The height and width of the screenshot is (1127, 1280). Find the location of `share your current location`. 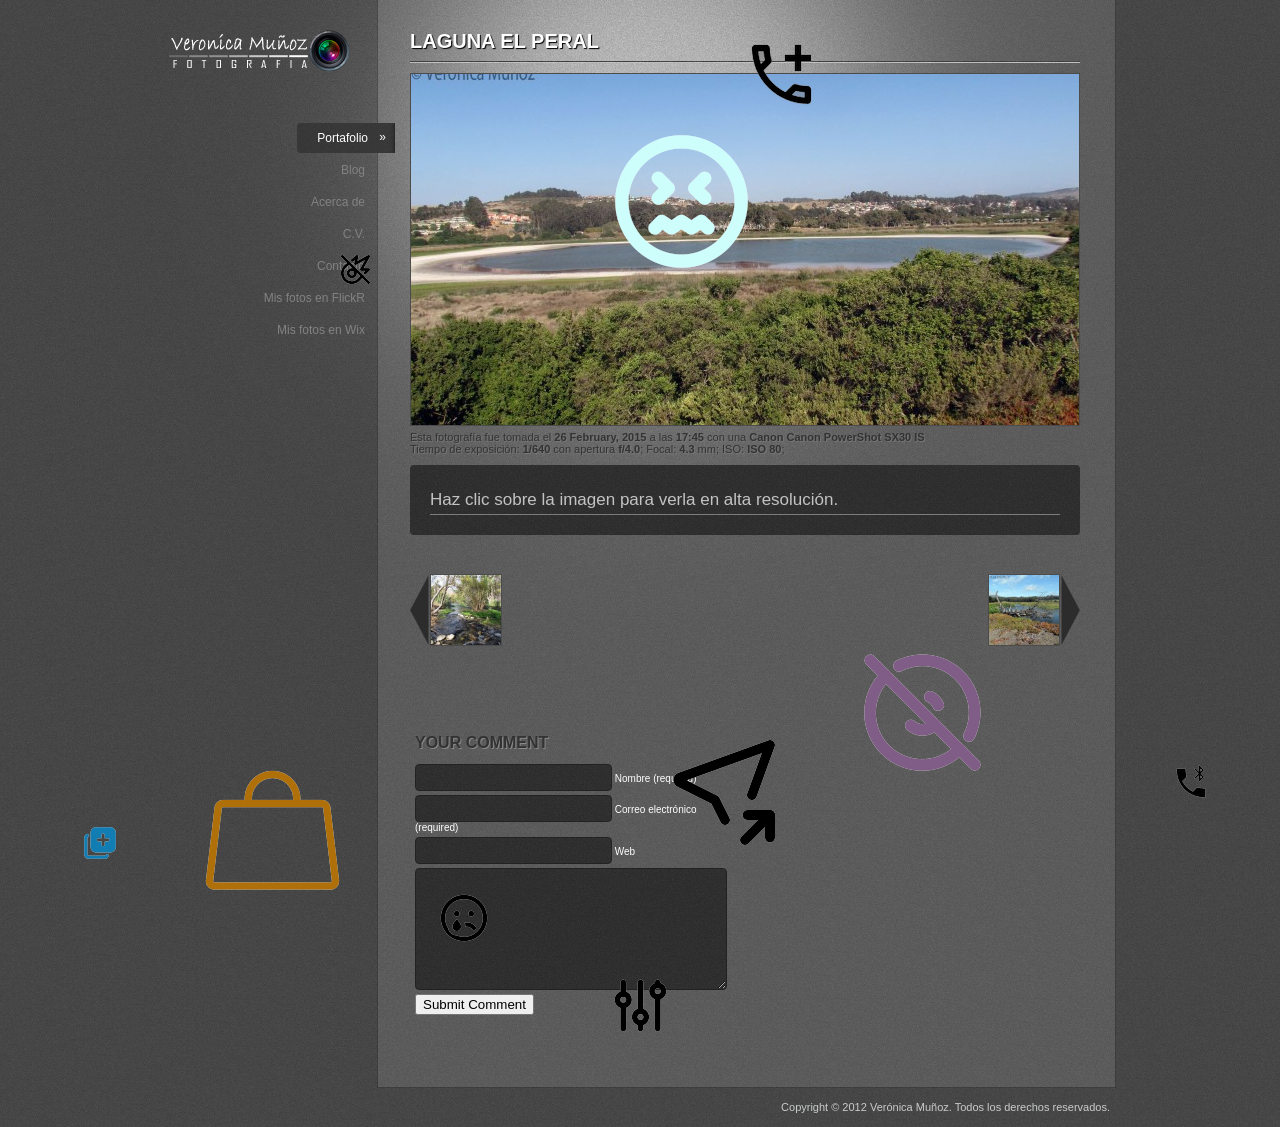

share your current location is located at coordinates (725, 790).